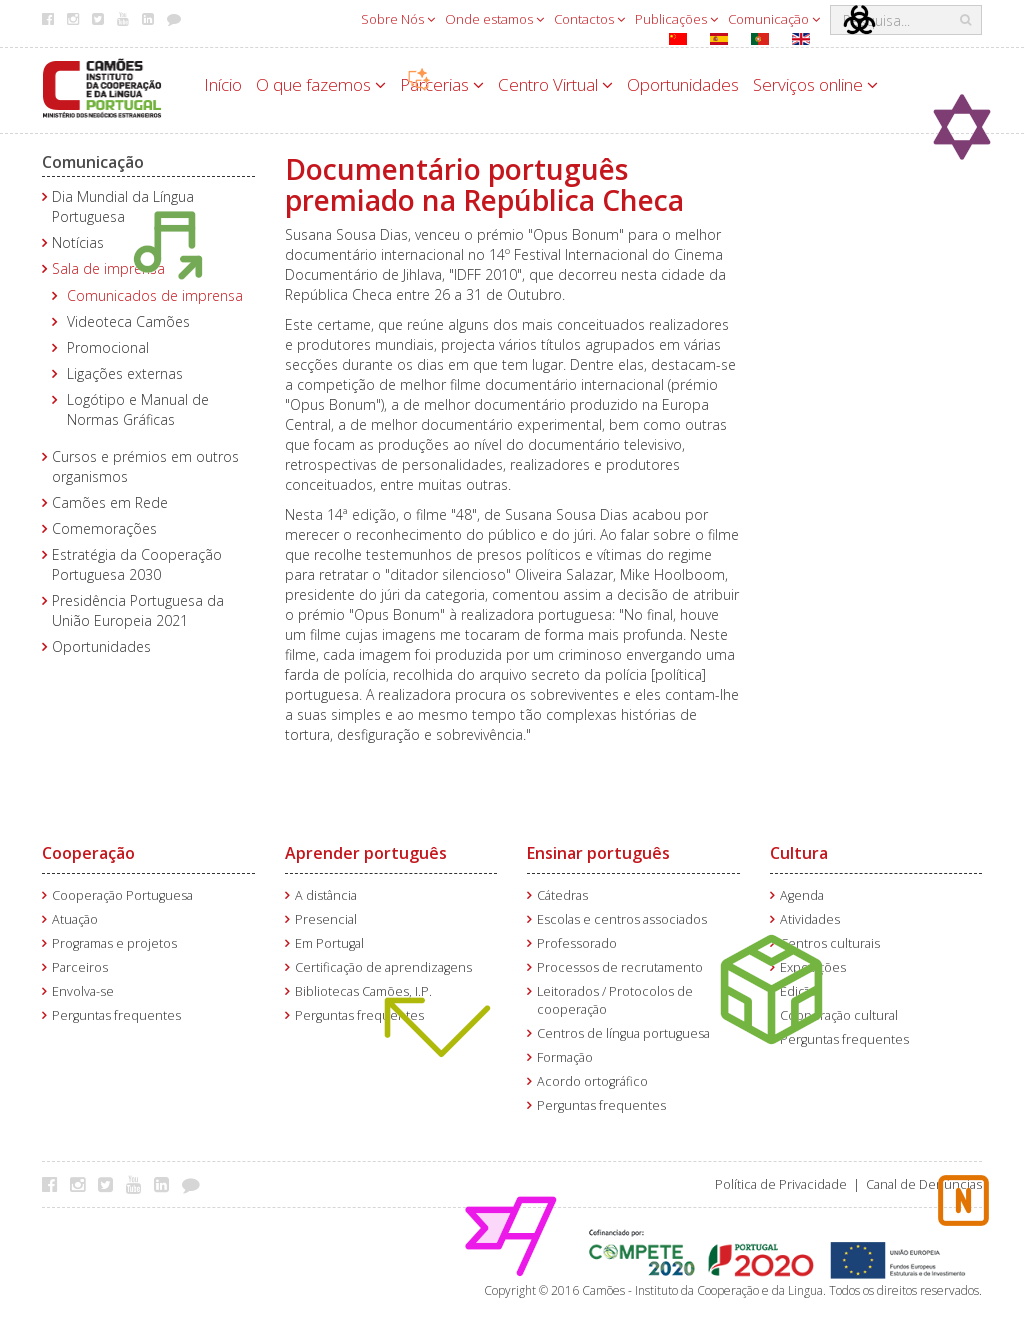 Image resolution: width=1024 pixels, height=1339 pixels. Describe the element at coordinates (771, 989) in the screenshot. I see `open CodeSandbox development environment` at that location.